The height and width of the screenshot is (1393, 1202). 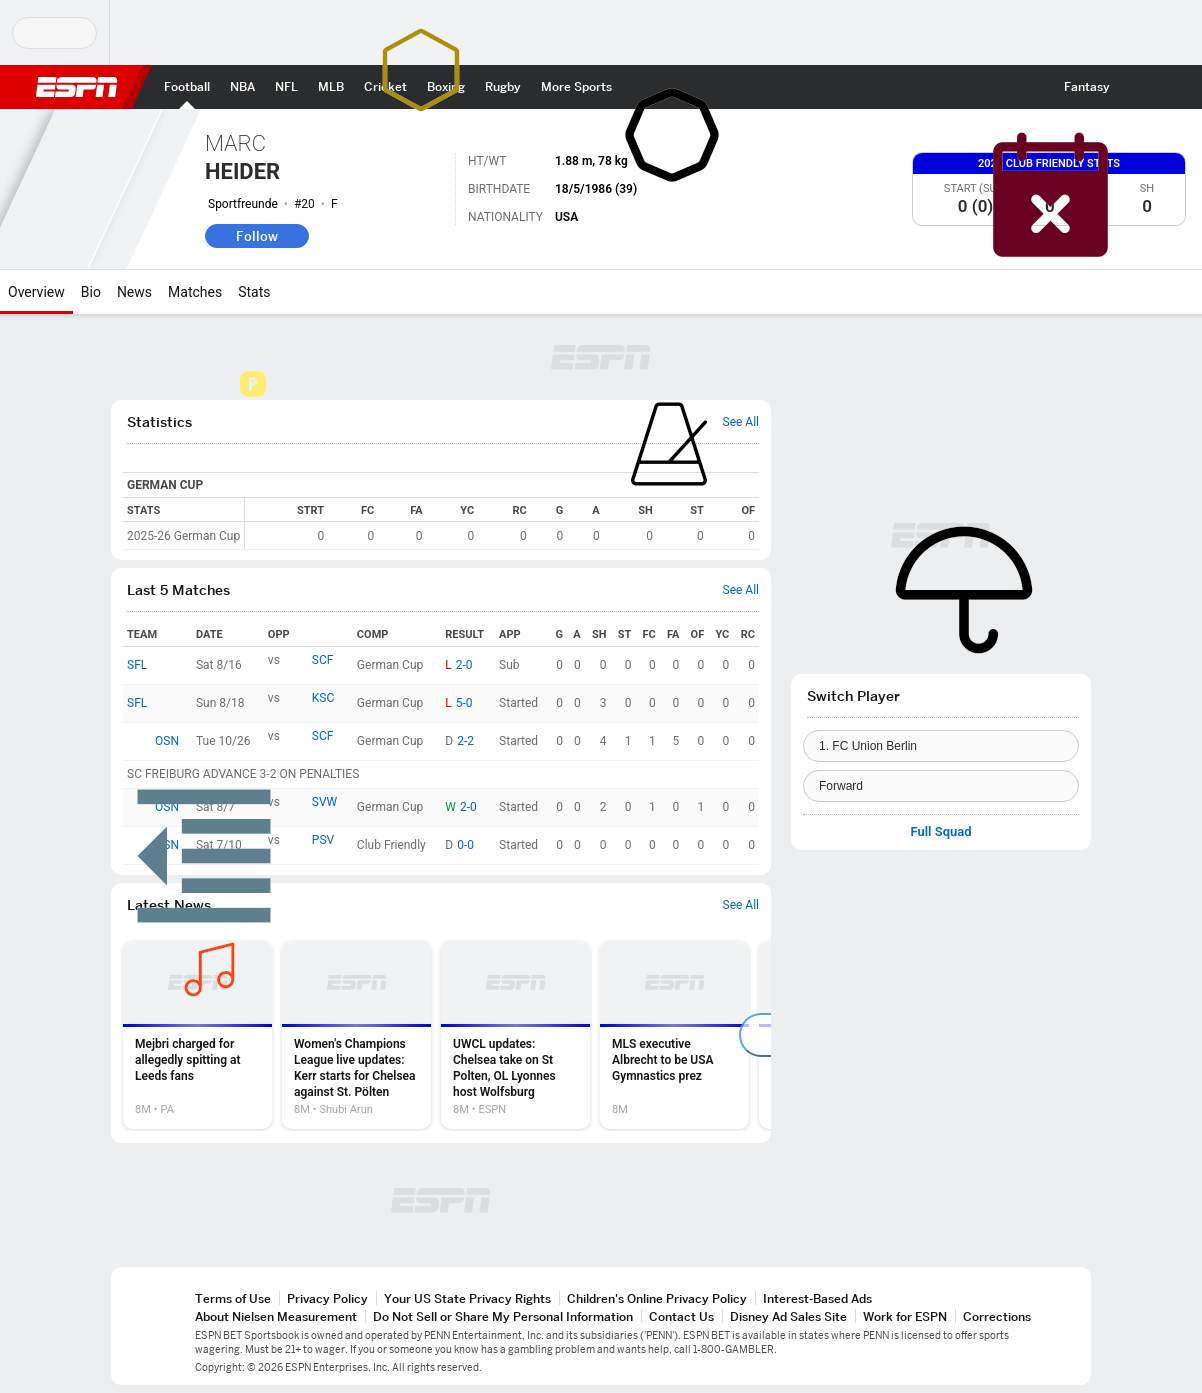 What do you see at coordinates (204, 856) in the screenshot?
I see `decrease text indentation` at bounding box center [204, 856].